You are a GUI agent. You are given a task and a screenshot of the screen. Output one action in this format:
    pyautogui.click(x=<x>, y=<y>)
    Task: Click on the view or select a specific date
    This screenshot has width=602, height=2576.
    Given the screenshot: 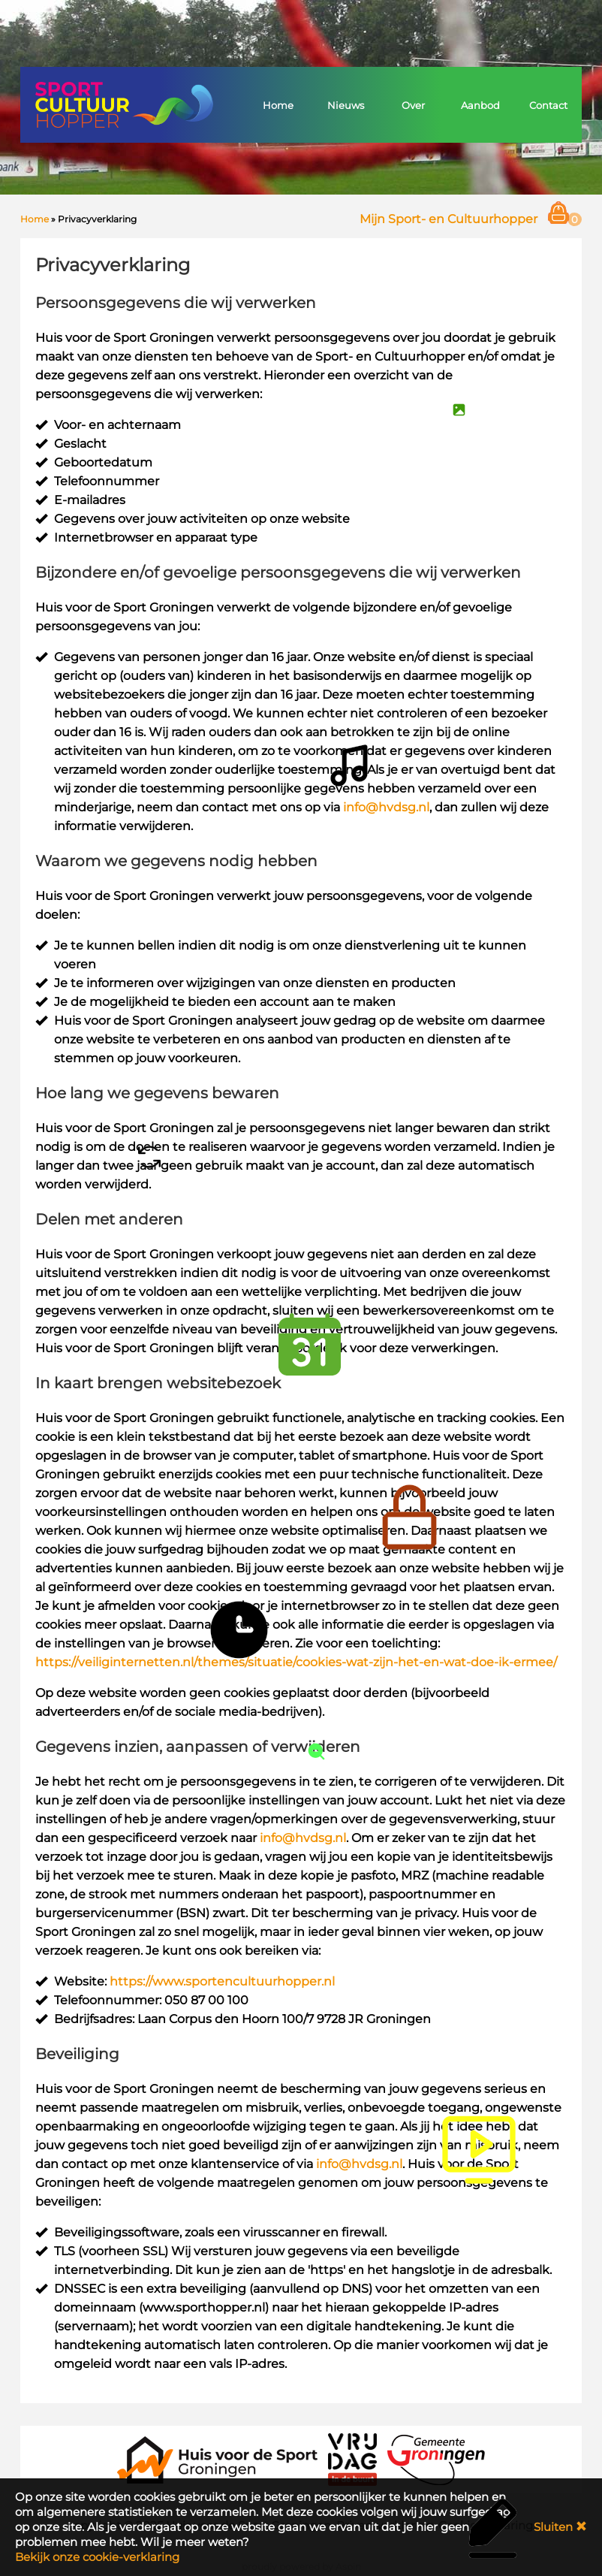 What is the action you would take?
    pyautogui.click(x=309, y=1344)
    